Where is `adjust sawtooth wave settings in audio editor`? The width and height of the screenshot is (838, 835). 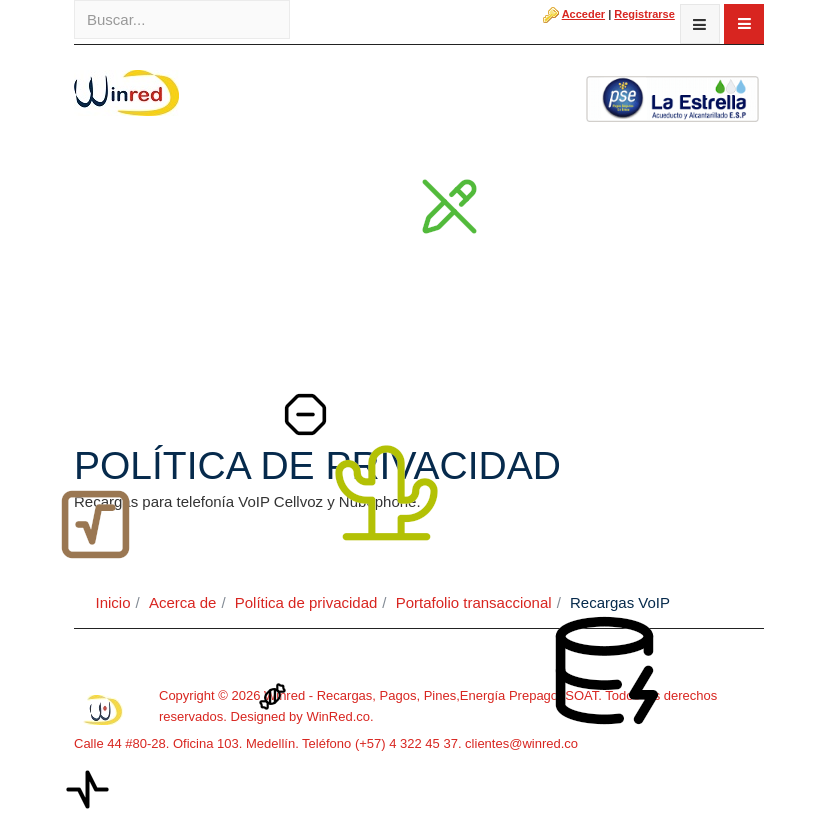 adjust sawtooth wave settings in audio editor is located at coordinates (87, 789).